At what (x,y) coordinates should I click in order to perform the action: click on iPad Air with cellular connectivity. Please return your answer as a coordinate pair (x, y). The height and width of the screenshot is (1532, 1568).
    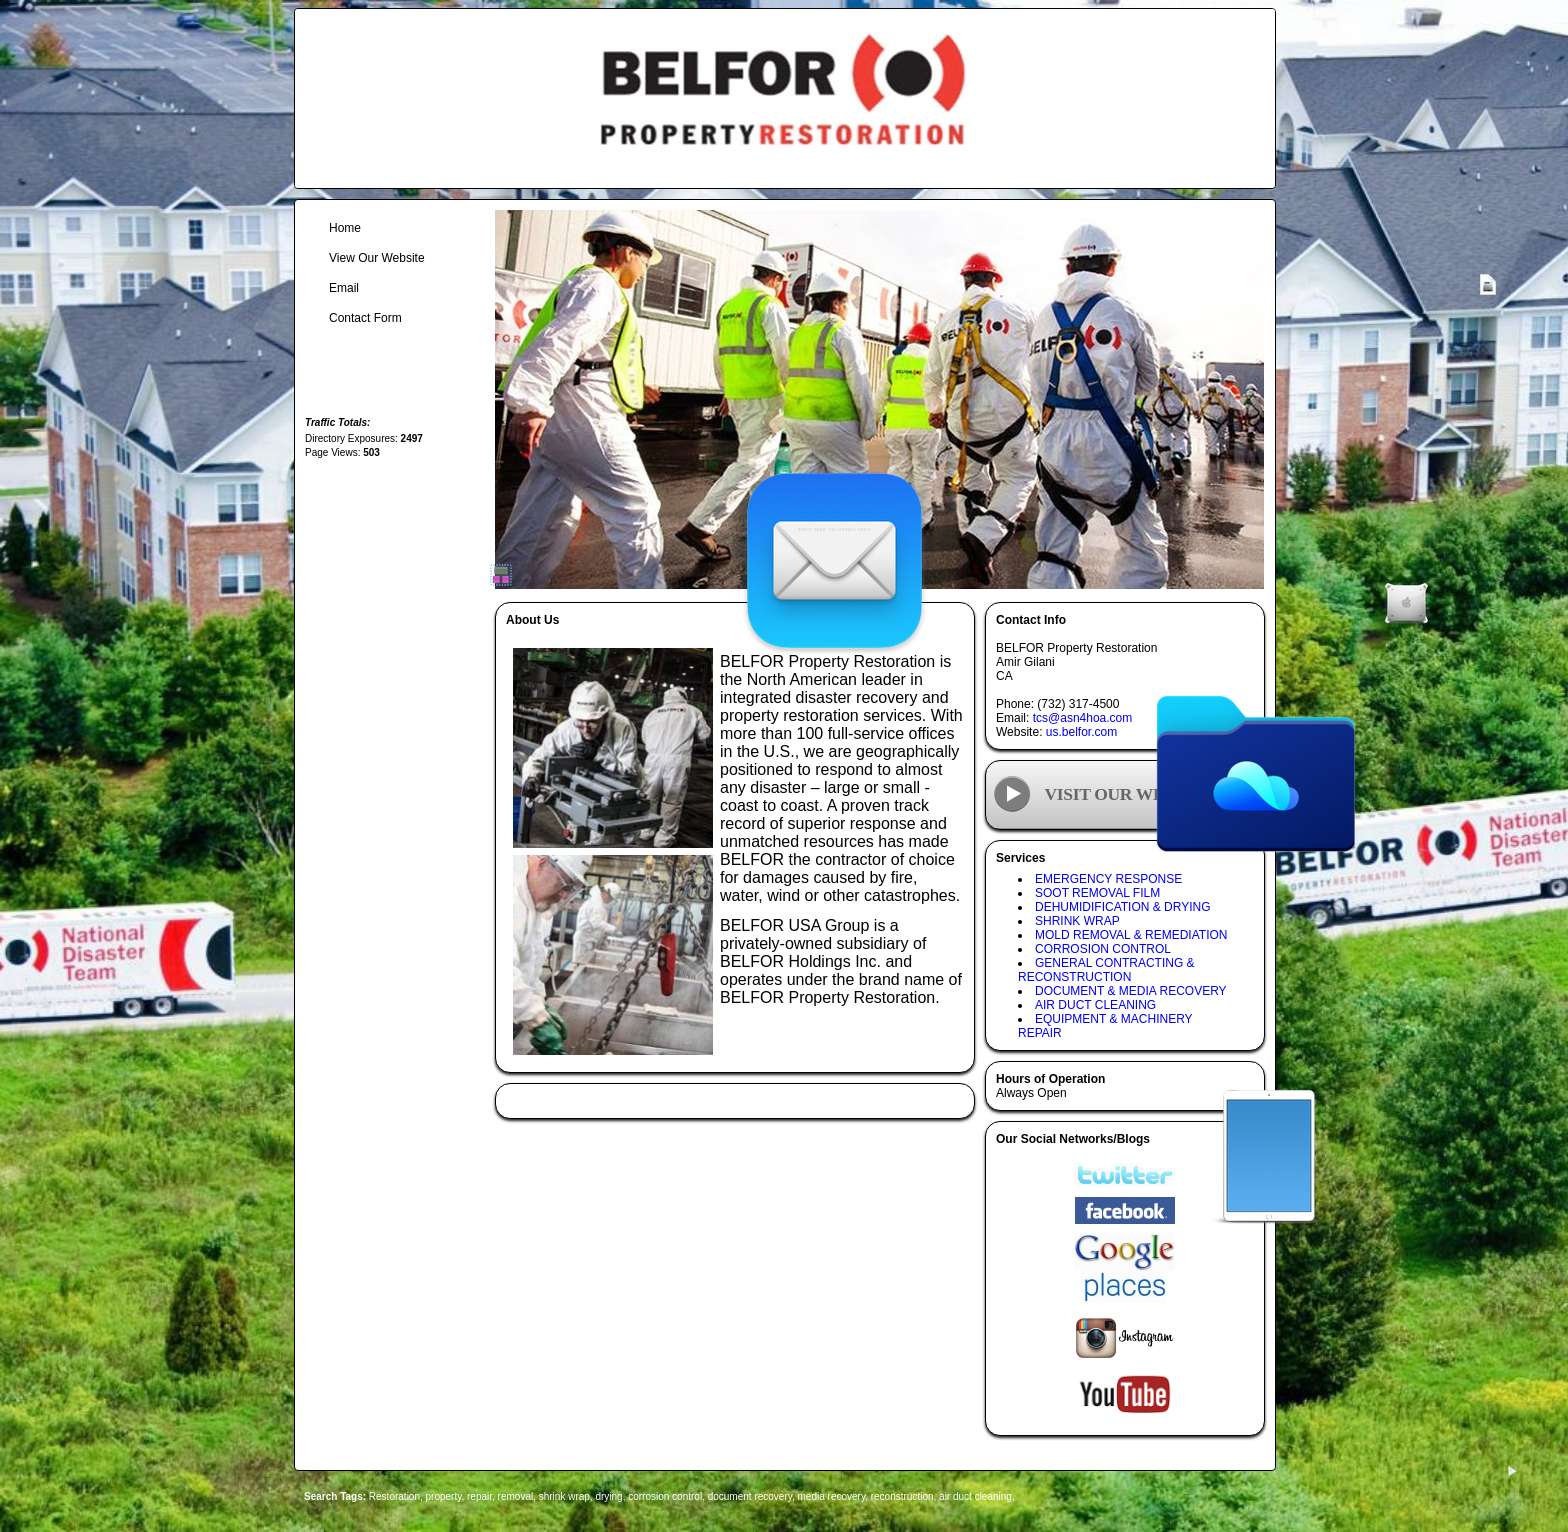
    Looking at the image, I should click on (1269, 1157).